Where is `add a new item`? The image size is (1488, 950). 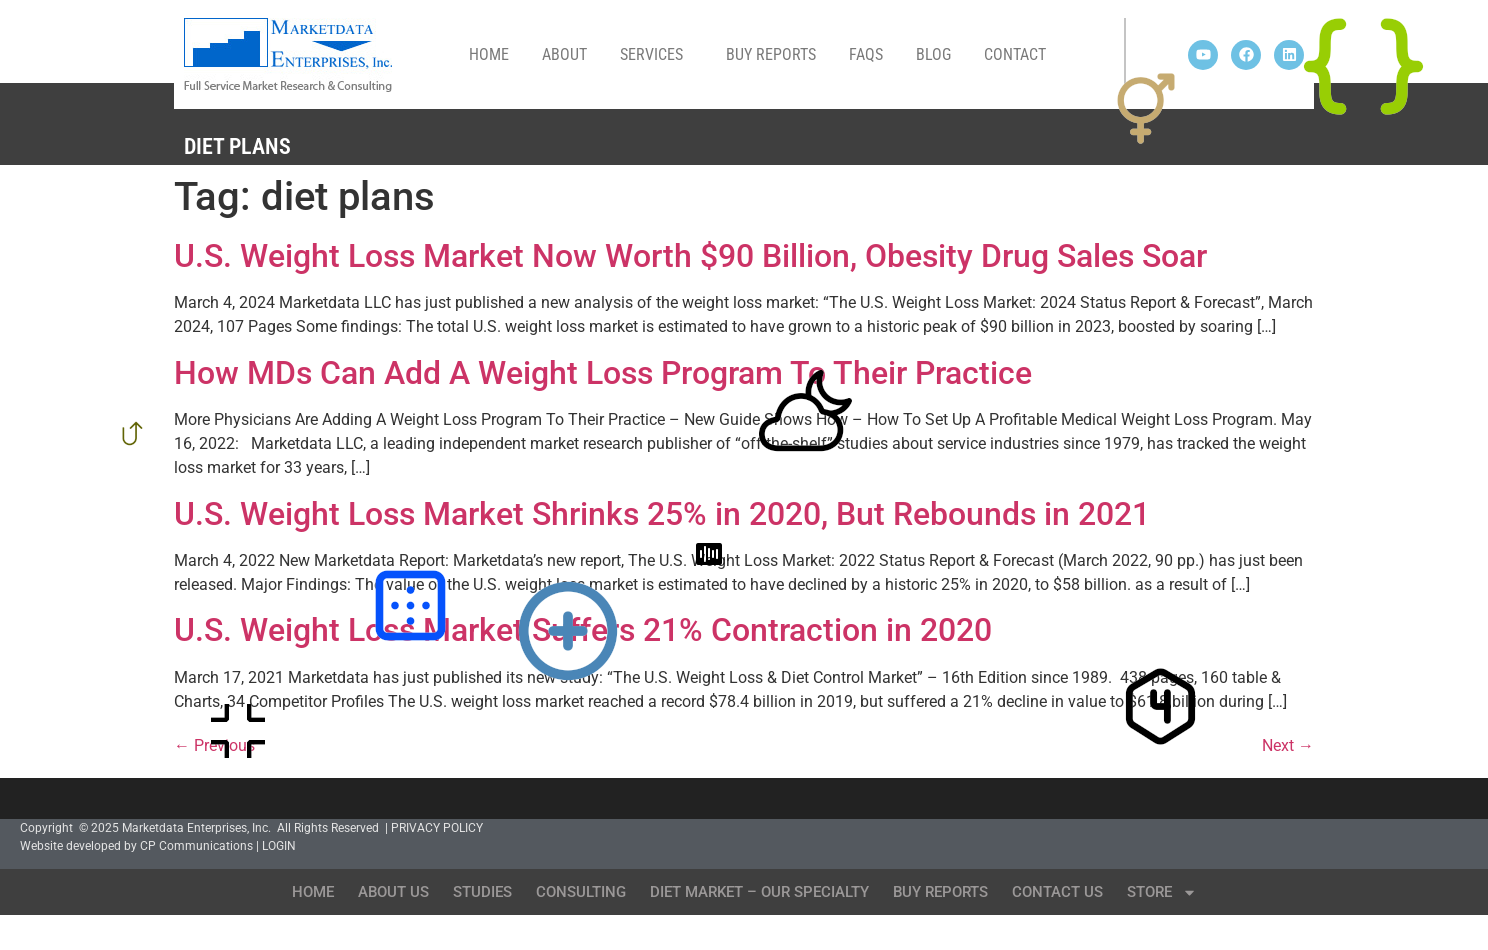
add a new item is located at coordinates (568, 631).